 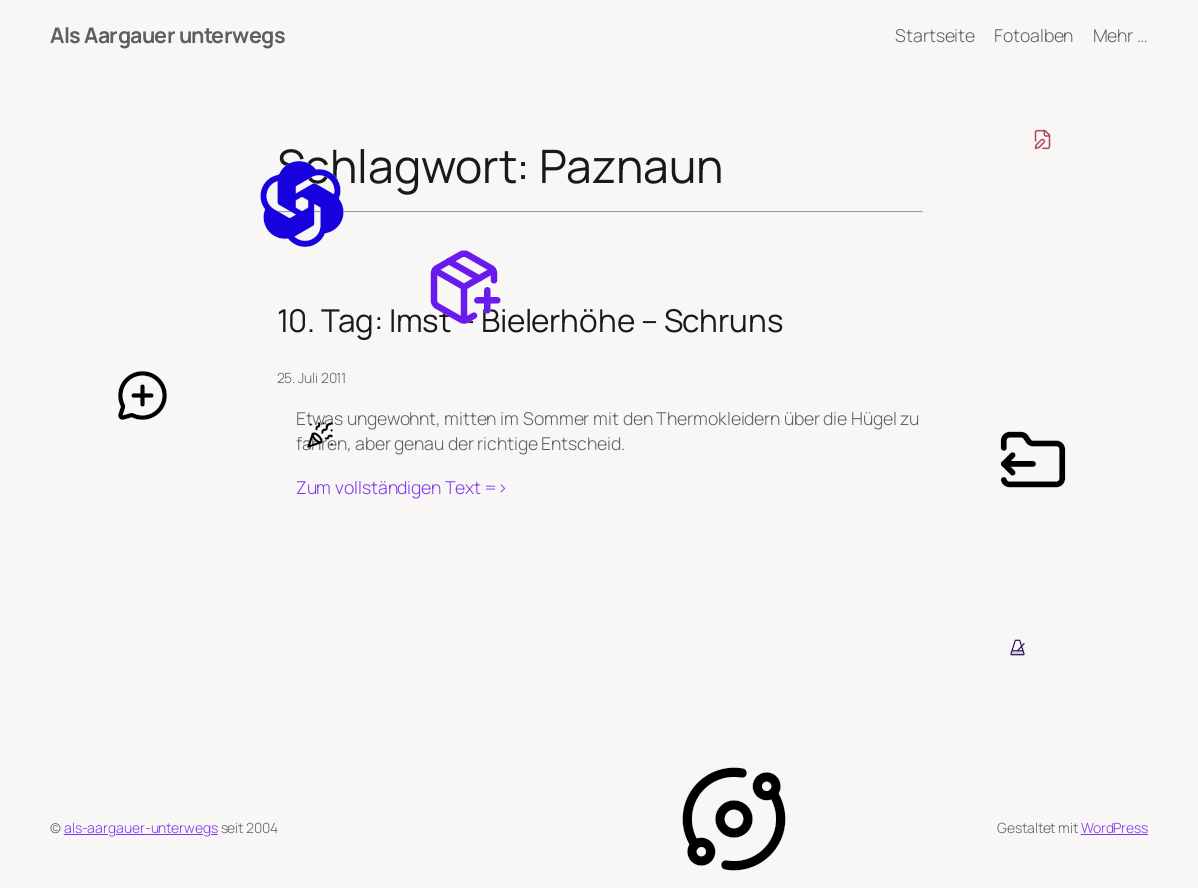 What do you see at coordinates (1042, 139) in the screenshot?
I see `edit this document` at bounding box center [1042, 139].